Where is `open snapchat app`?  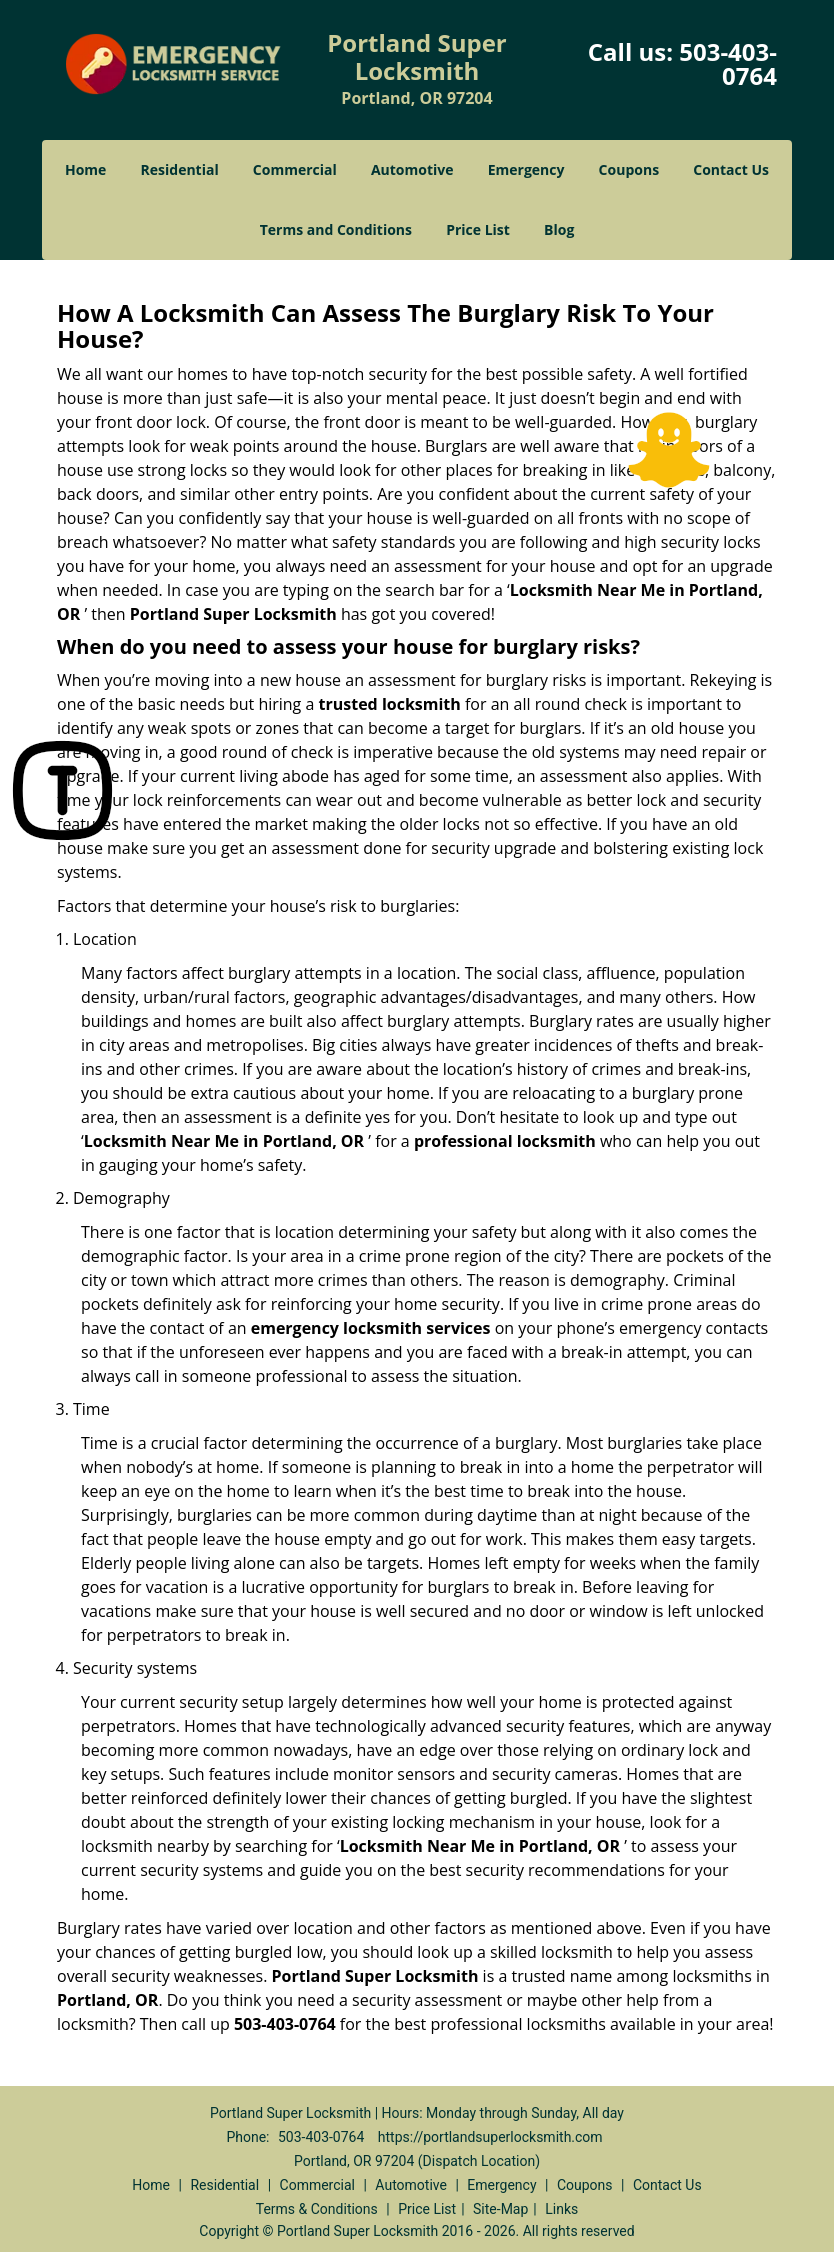 open snapchat app is located at coordinates (669, 450).